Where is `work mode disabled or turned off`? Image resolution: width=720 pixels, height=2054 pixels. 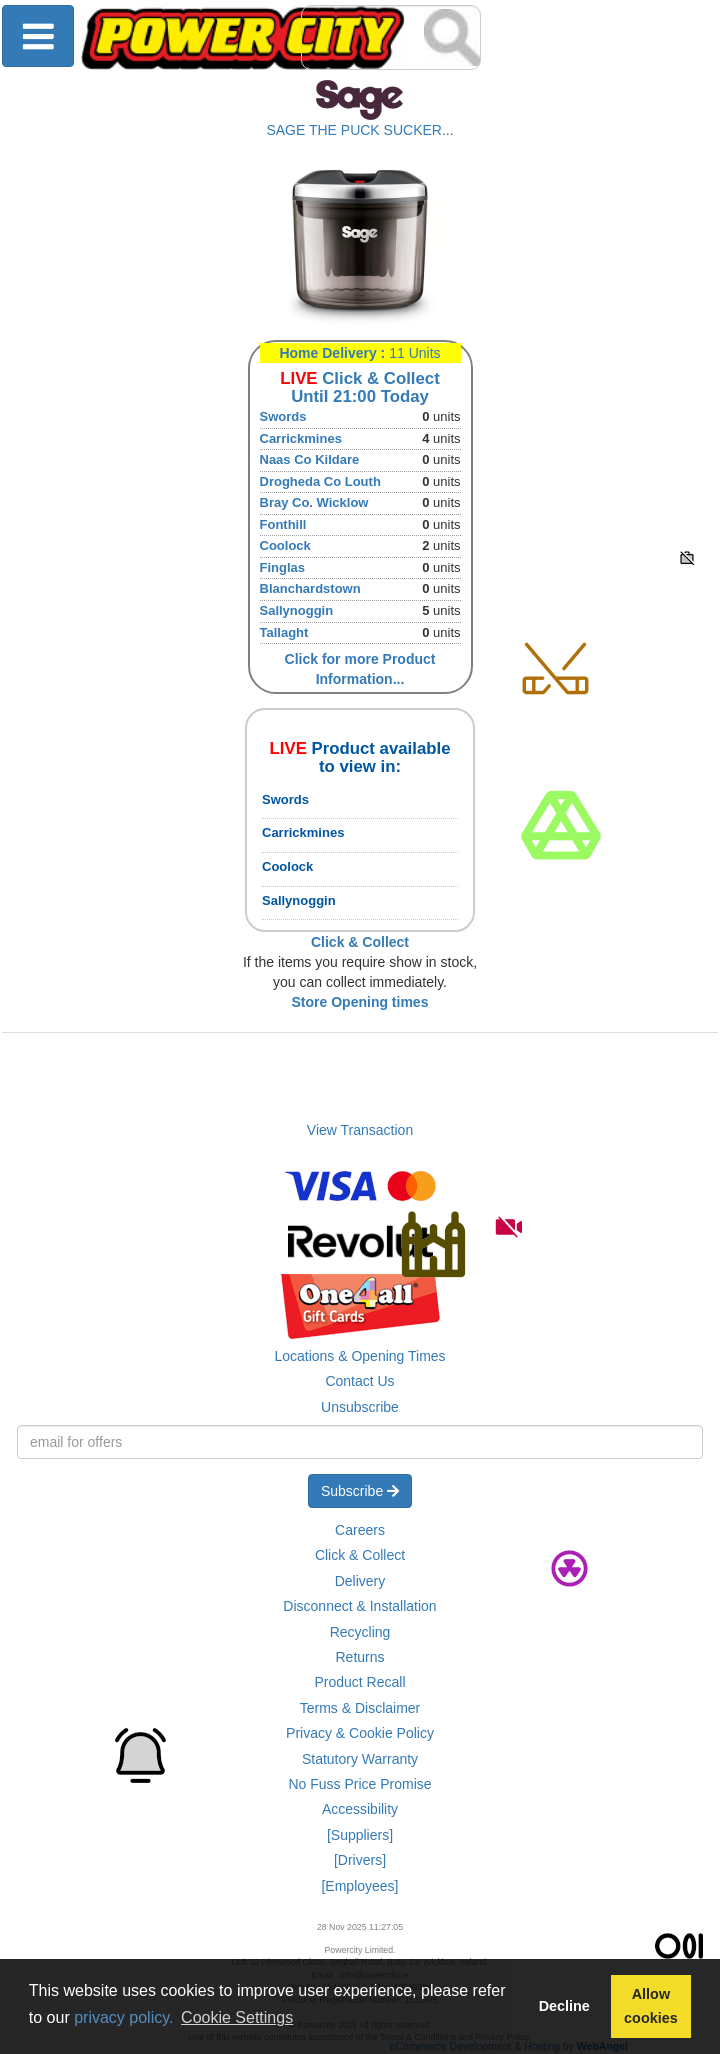 work mode disabled or turned off is located at coordinates (687, 558).